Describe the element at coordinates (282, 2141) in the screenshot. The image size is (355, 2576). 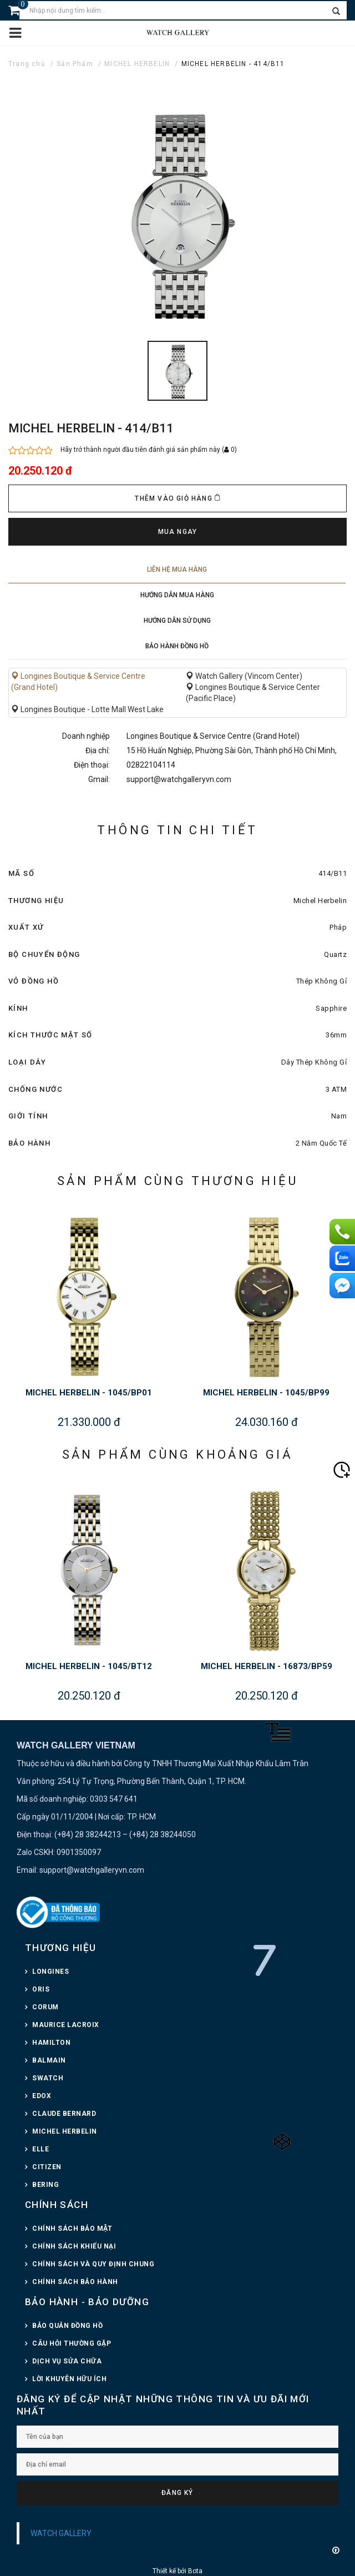
I see `open CodePen profile or project` at that location.